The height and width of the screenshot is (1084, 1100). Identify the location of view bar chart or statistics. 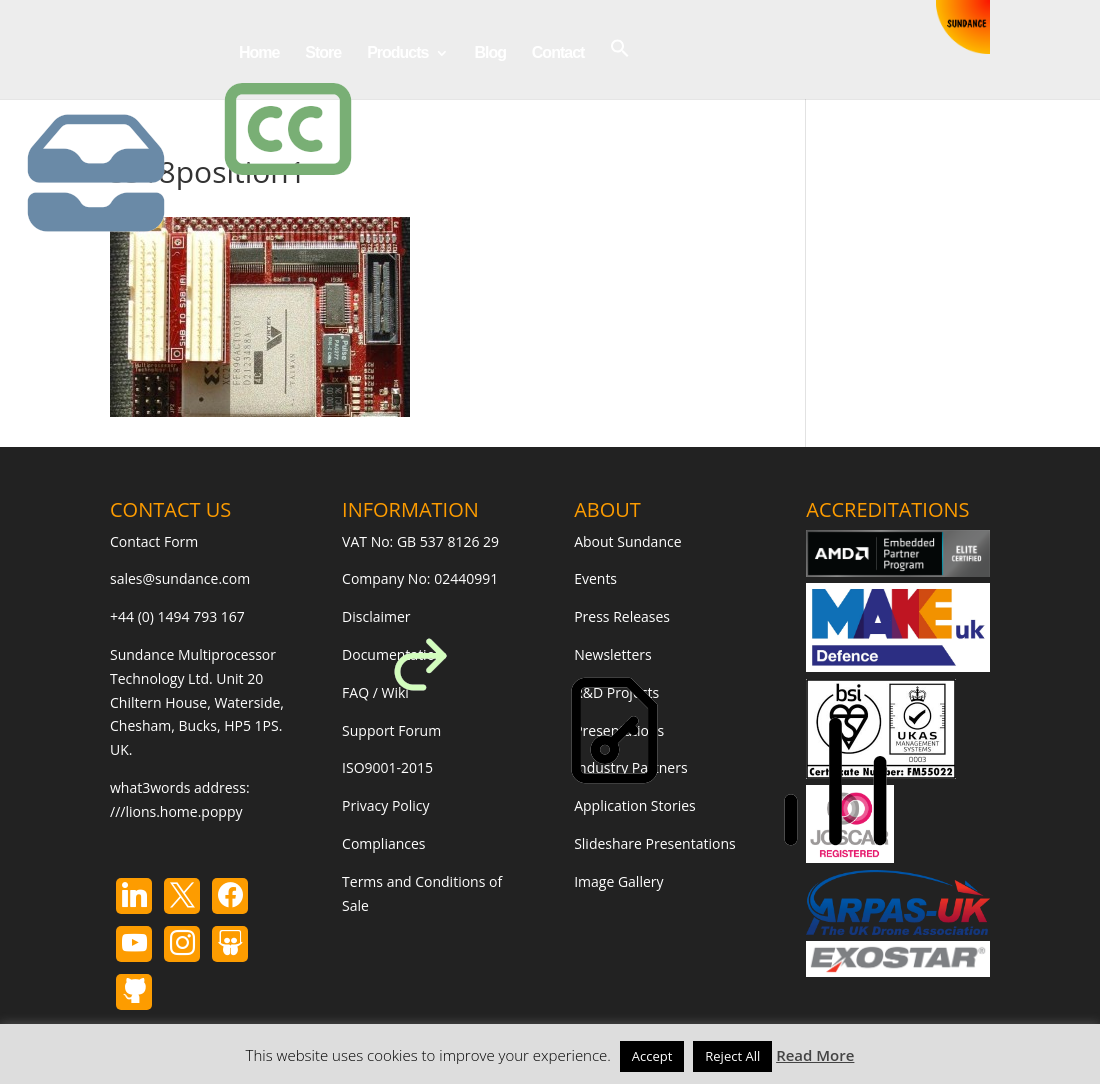
(835, 781).